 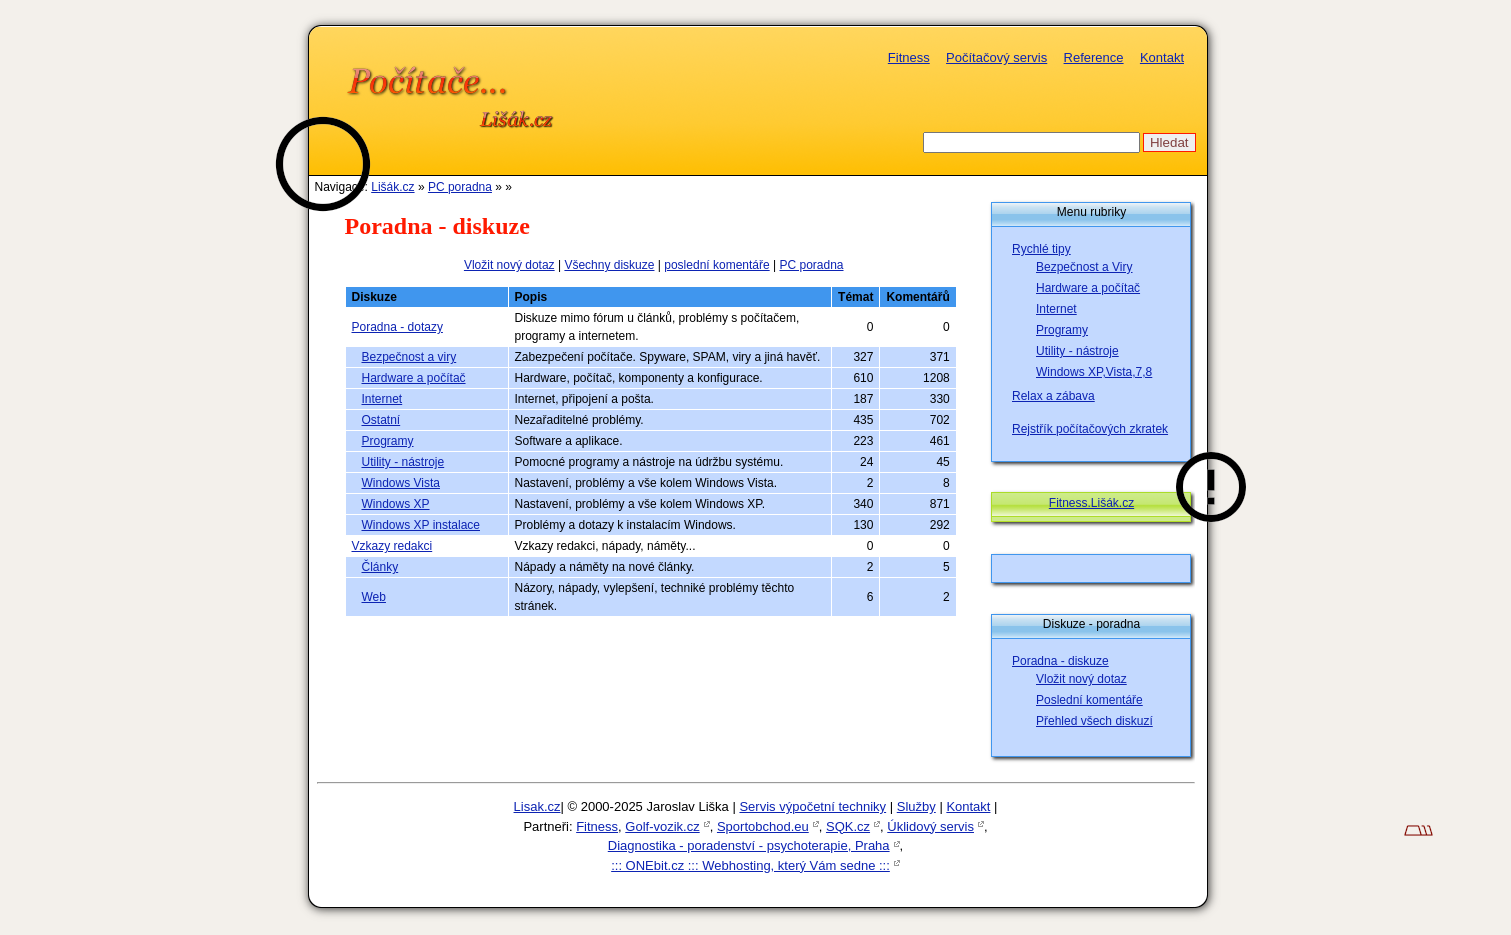 What do you see at coordinates (323, 164) in the screenshot?
I see `unselected radio button or checkbox option` at bounding box center [323, 164].